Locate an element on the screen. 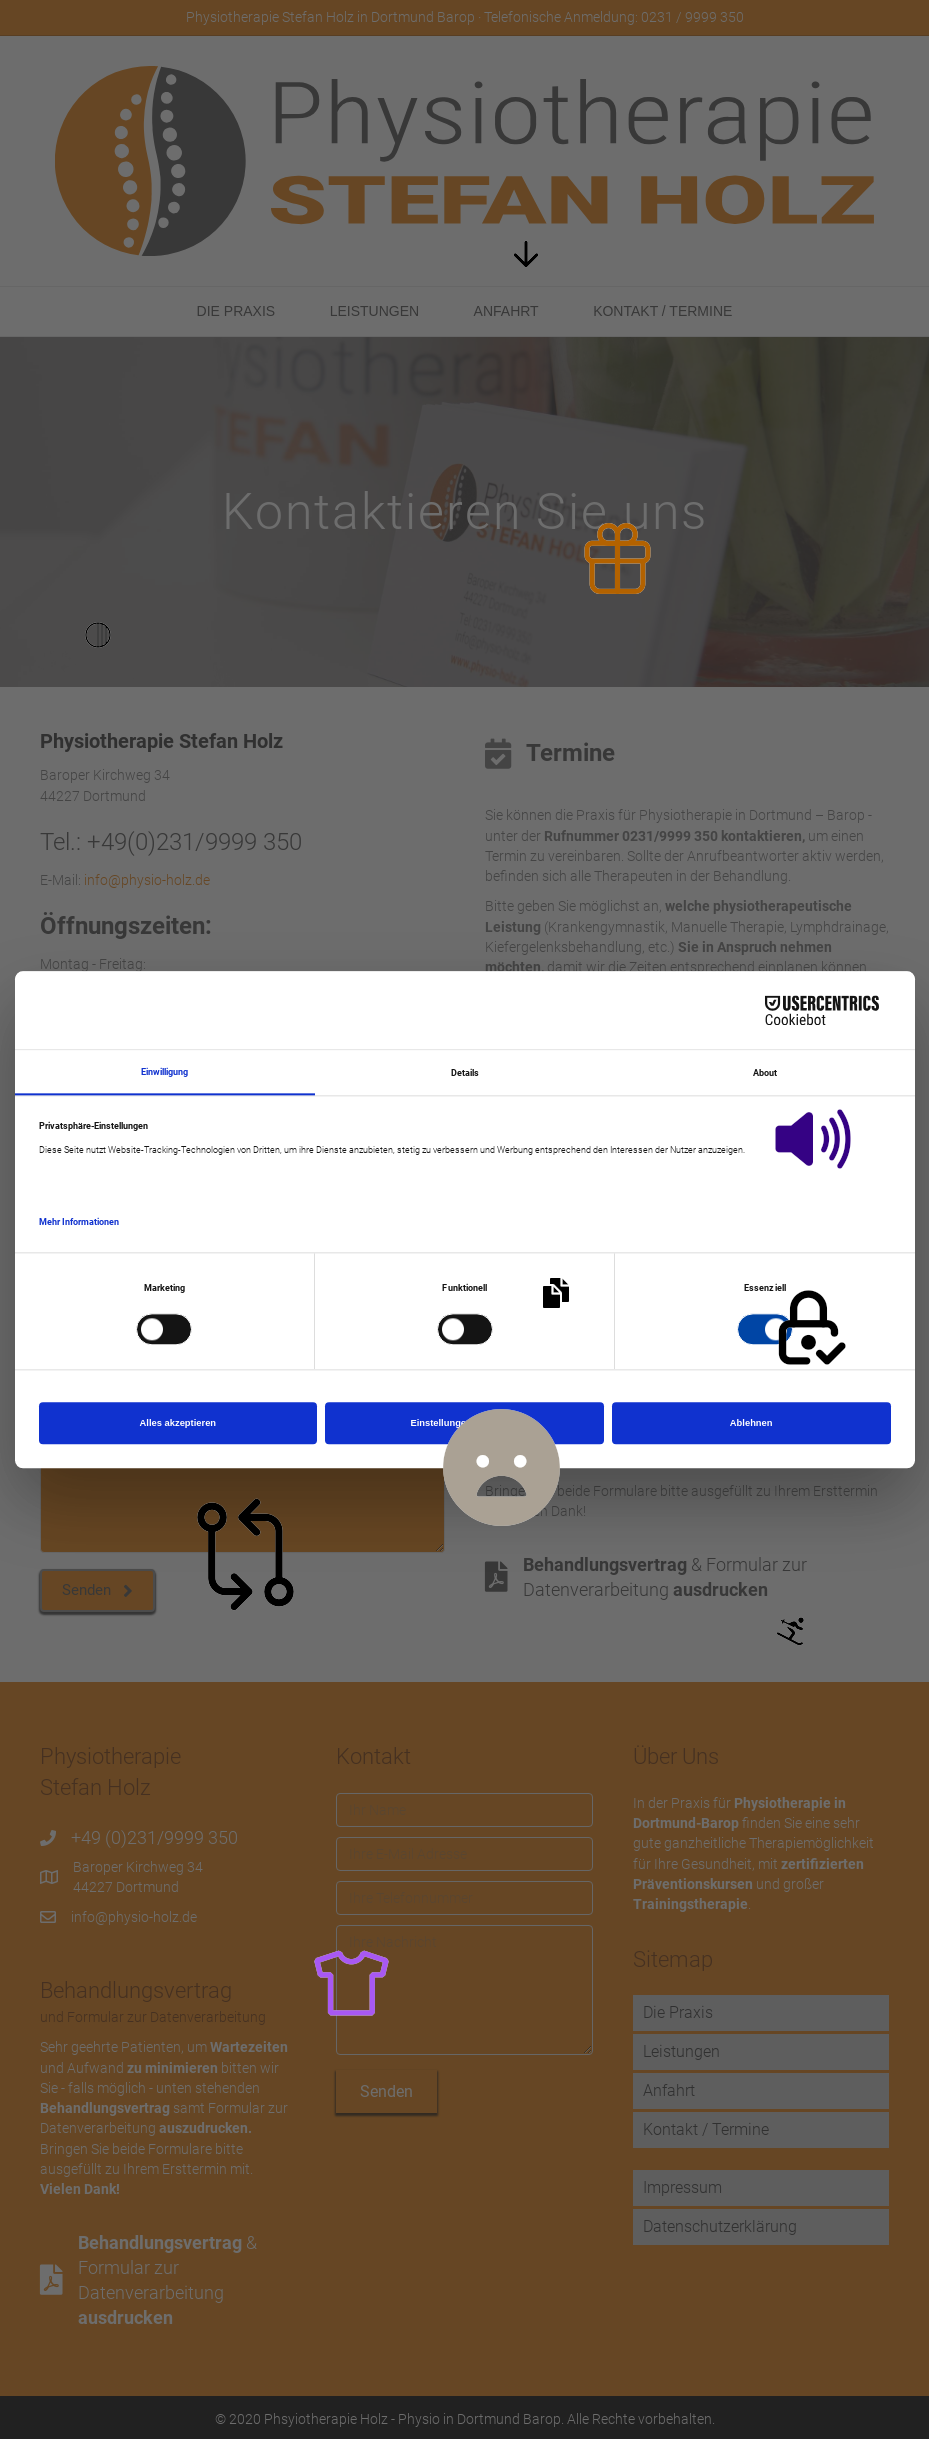  access skiing or winter sports information is located at coordinates (791, 1630).